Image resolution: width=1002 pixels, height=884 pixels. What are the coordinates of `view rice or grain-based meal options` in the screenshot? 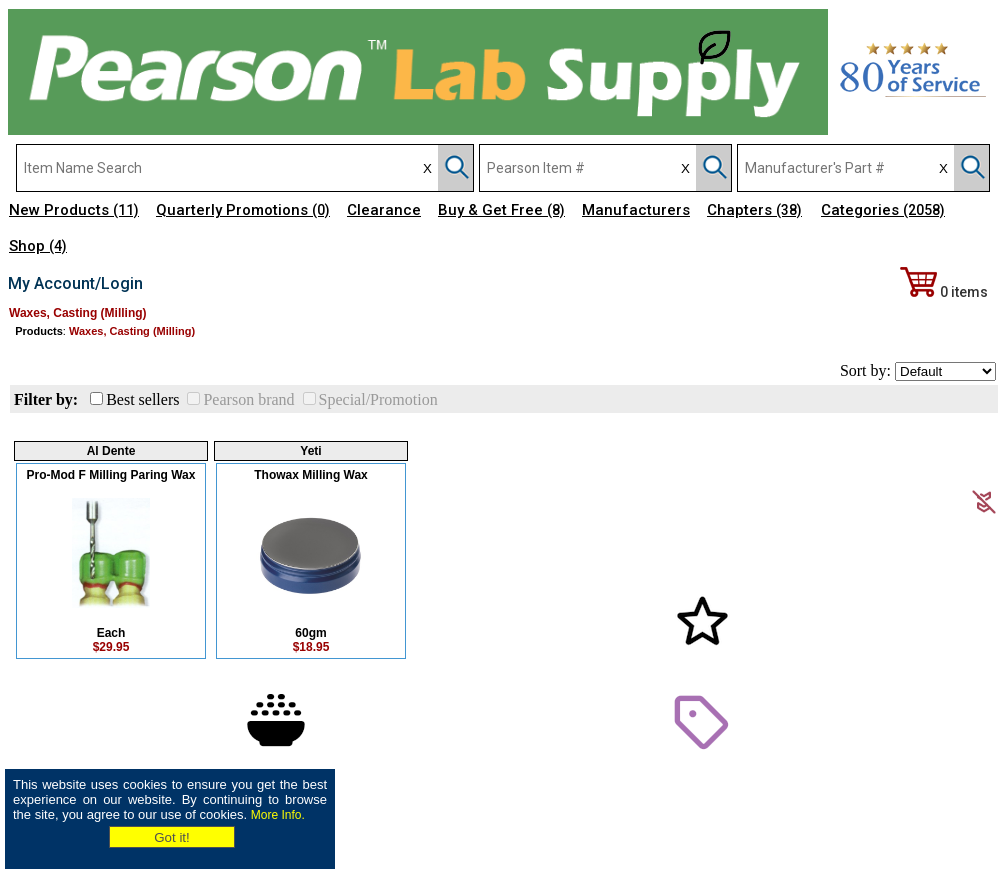 It's located at (276, 721).